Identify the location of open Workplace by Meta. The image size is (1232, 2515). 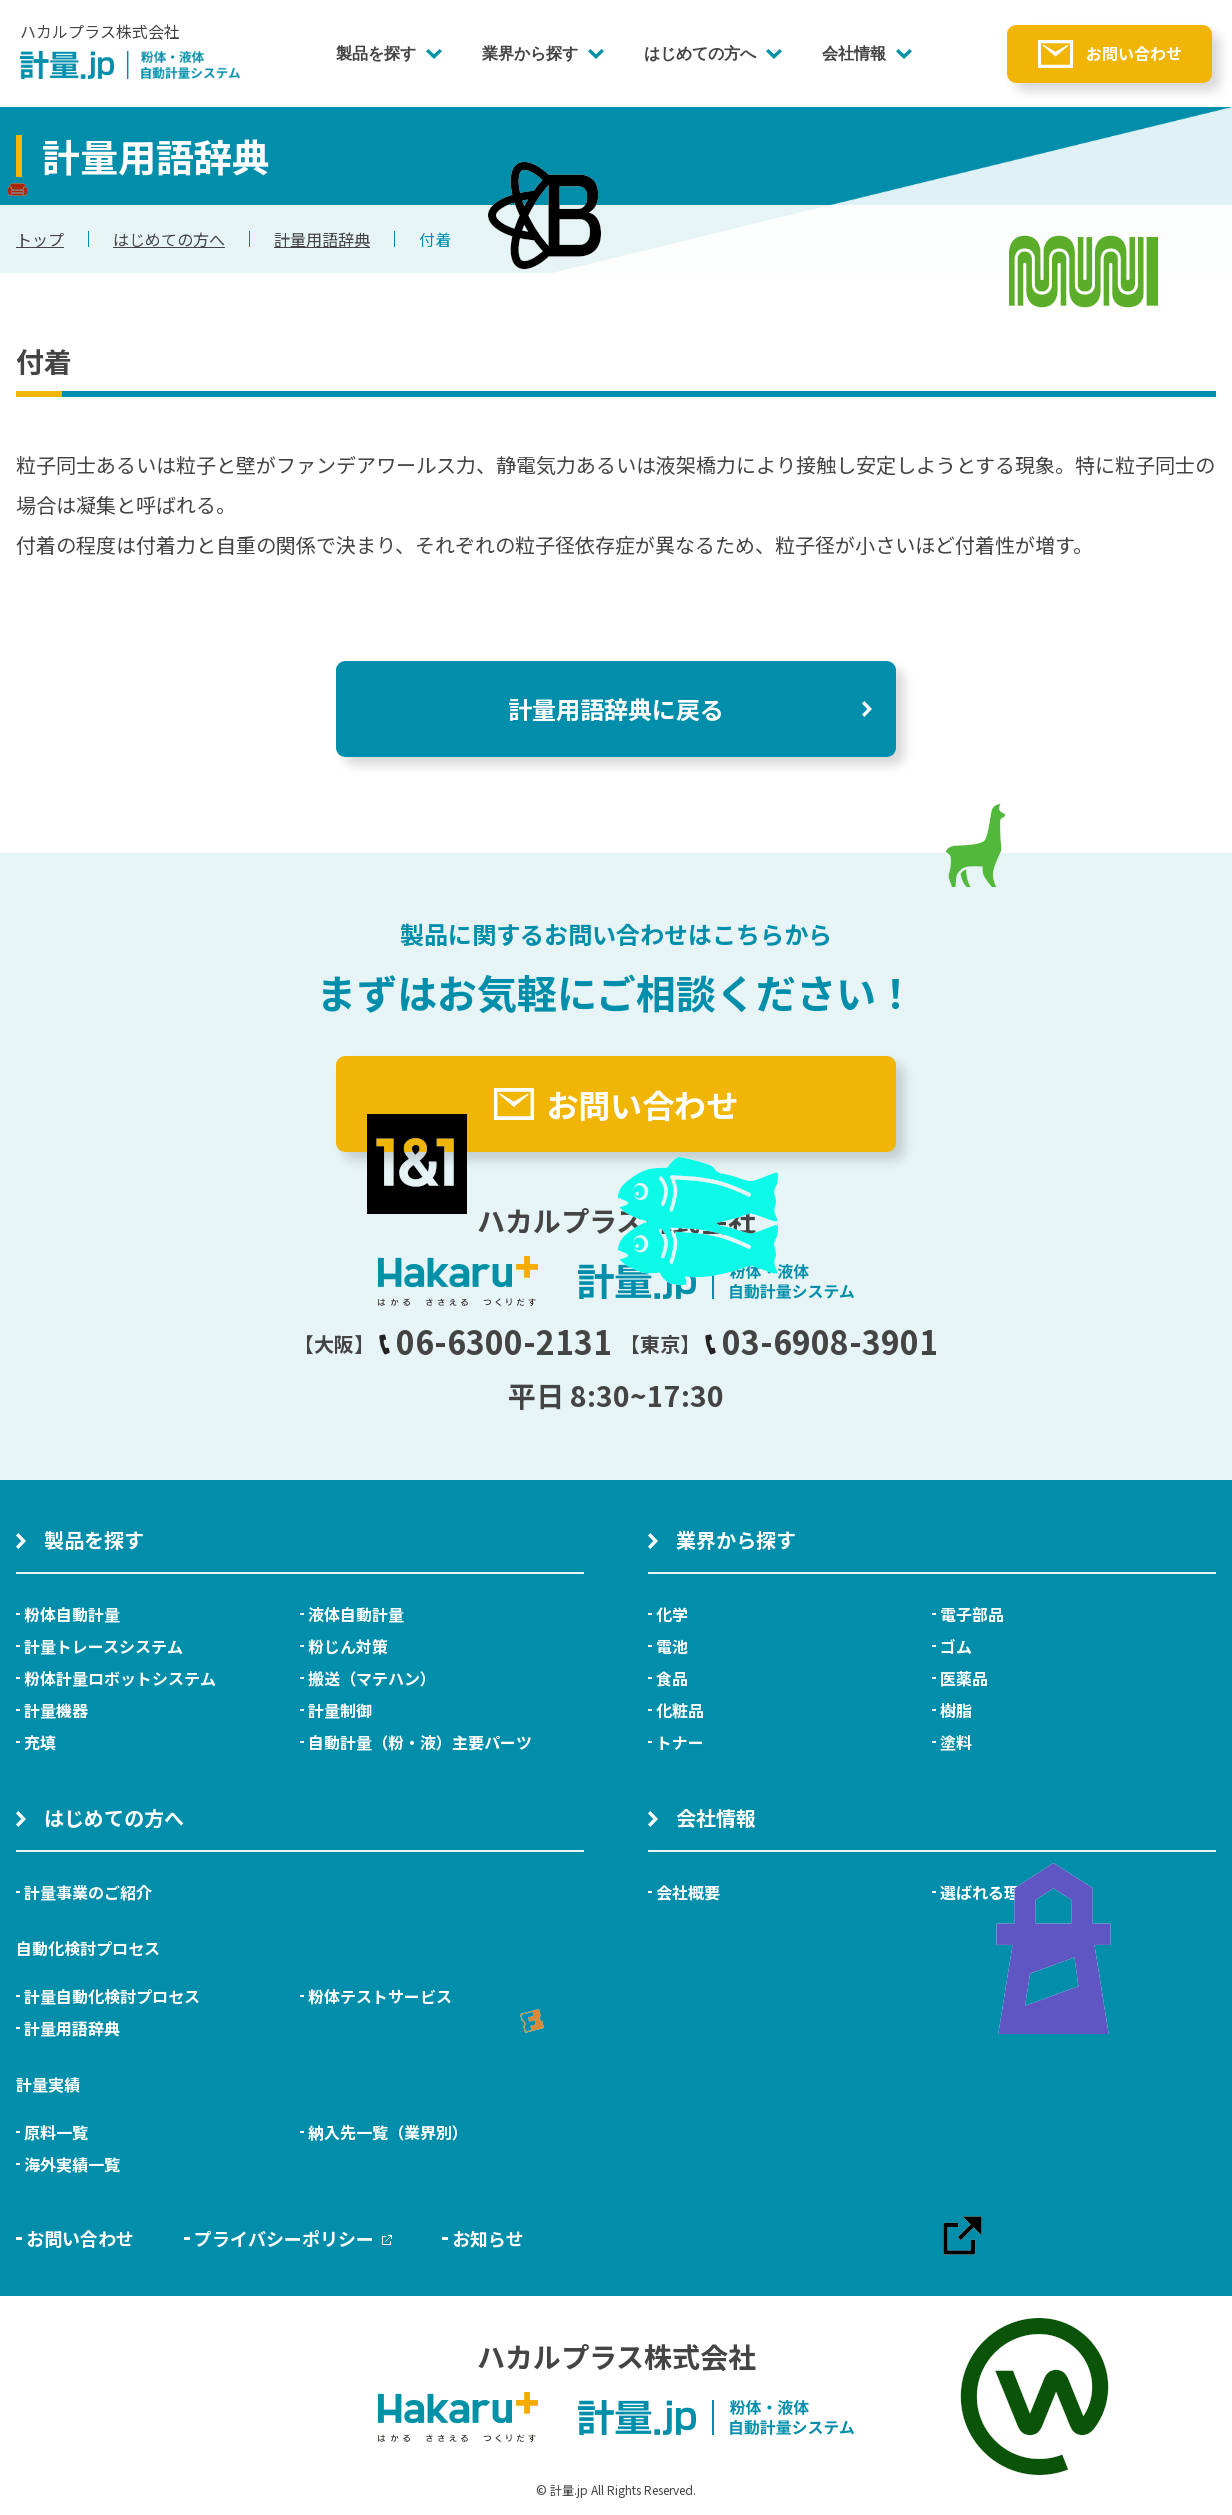
(1034, 2396).